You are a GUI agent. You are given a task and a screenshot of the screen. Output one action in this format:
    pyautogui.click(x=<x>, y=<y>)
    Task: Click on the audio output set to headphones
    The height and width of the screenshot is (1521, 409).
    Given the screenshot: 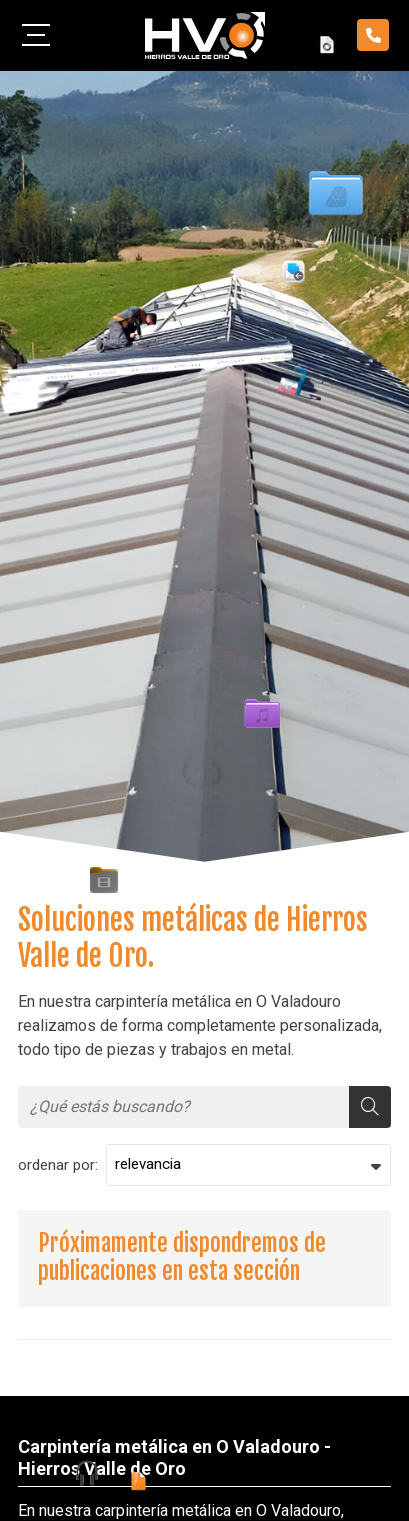 What is the action you would take?
    pyautogui.click(x=87, y=1473)
    